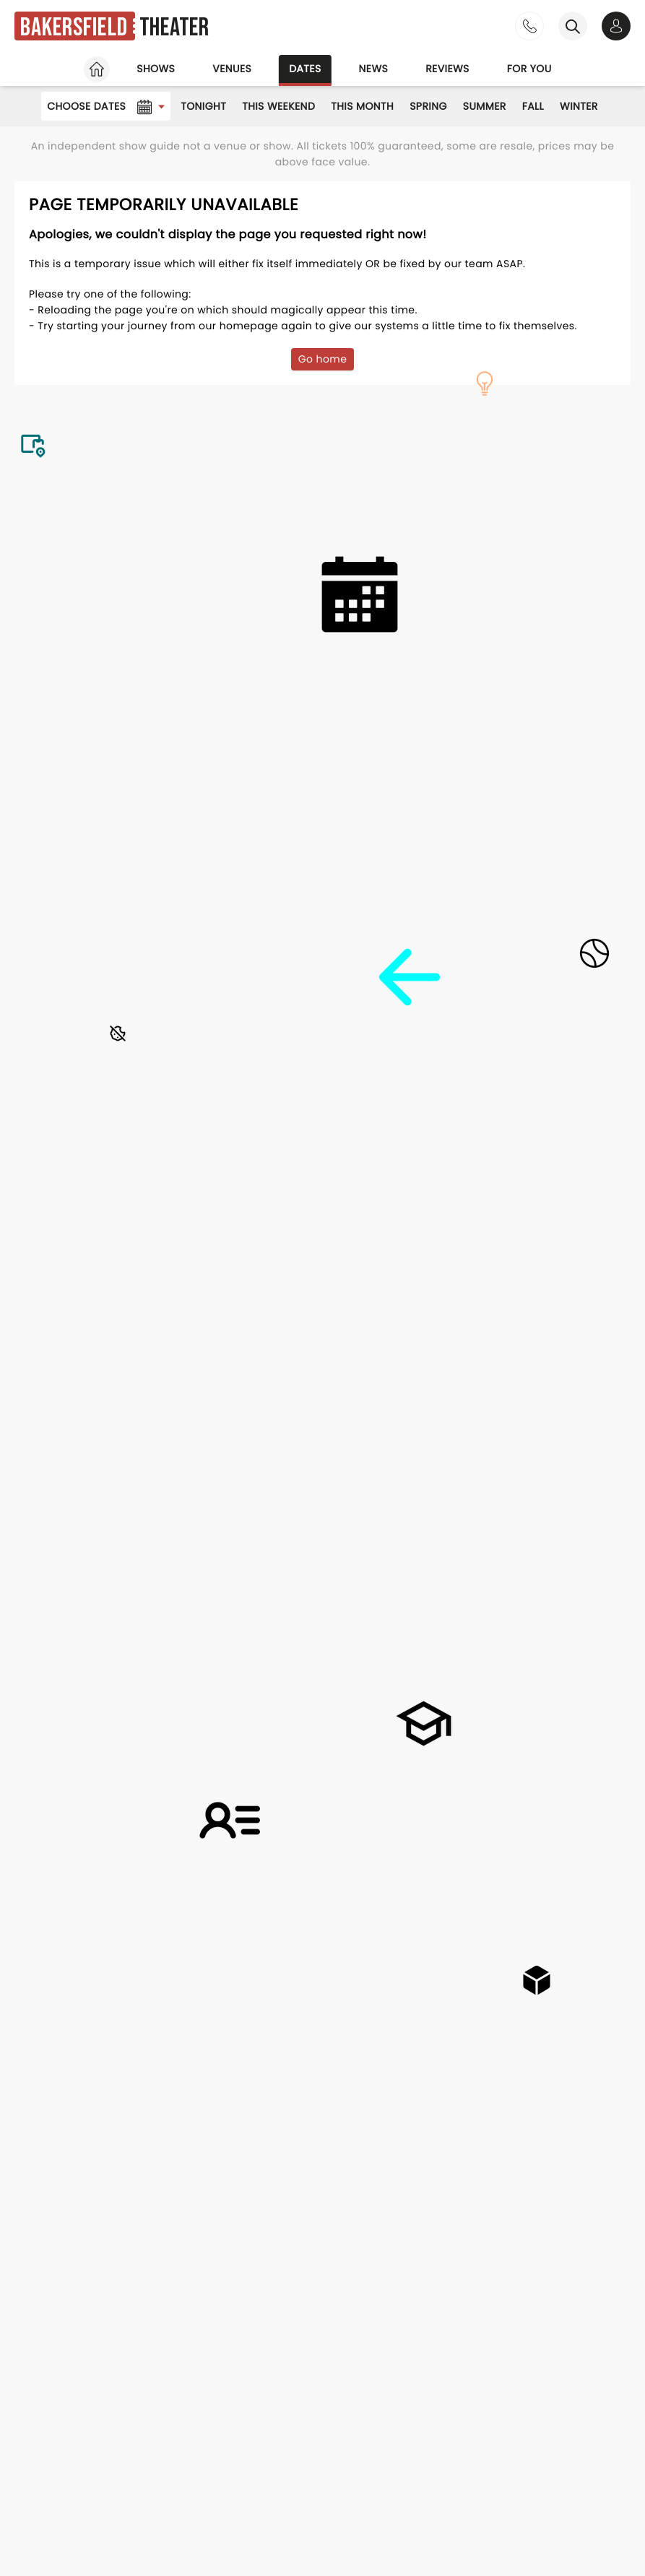 The width and height of the screenshot is (645, 2576). What do you see at coordinates (33, 445) in the screenshot?
I see `pin a device to your favorites` at bounding box center [33, 445].